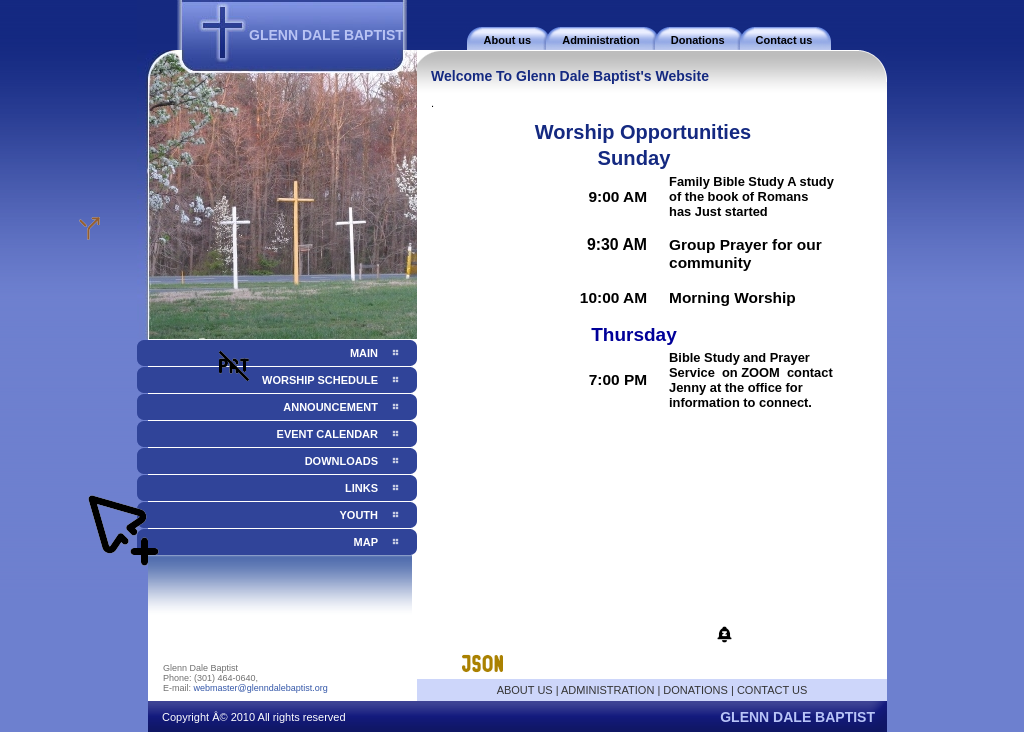 This screenshot has height=732, width=1024. I want to click on add a new cursor or pointer, so click(120, 527).